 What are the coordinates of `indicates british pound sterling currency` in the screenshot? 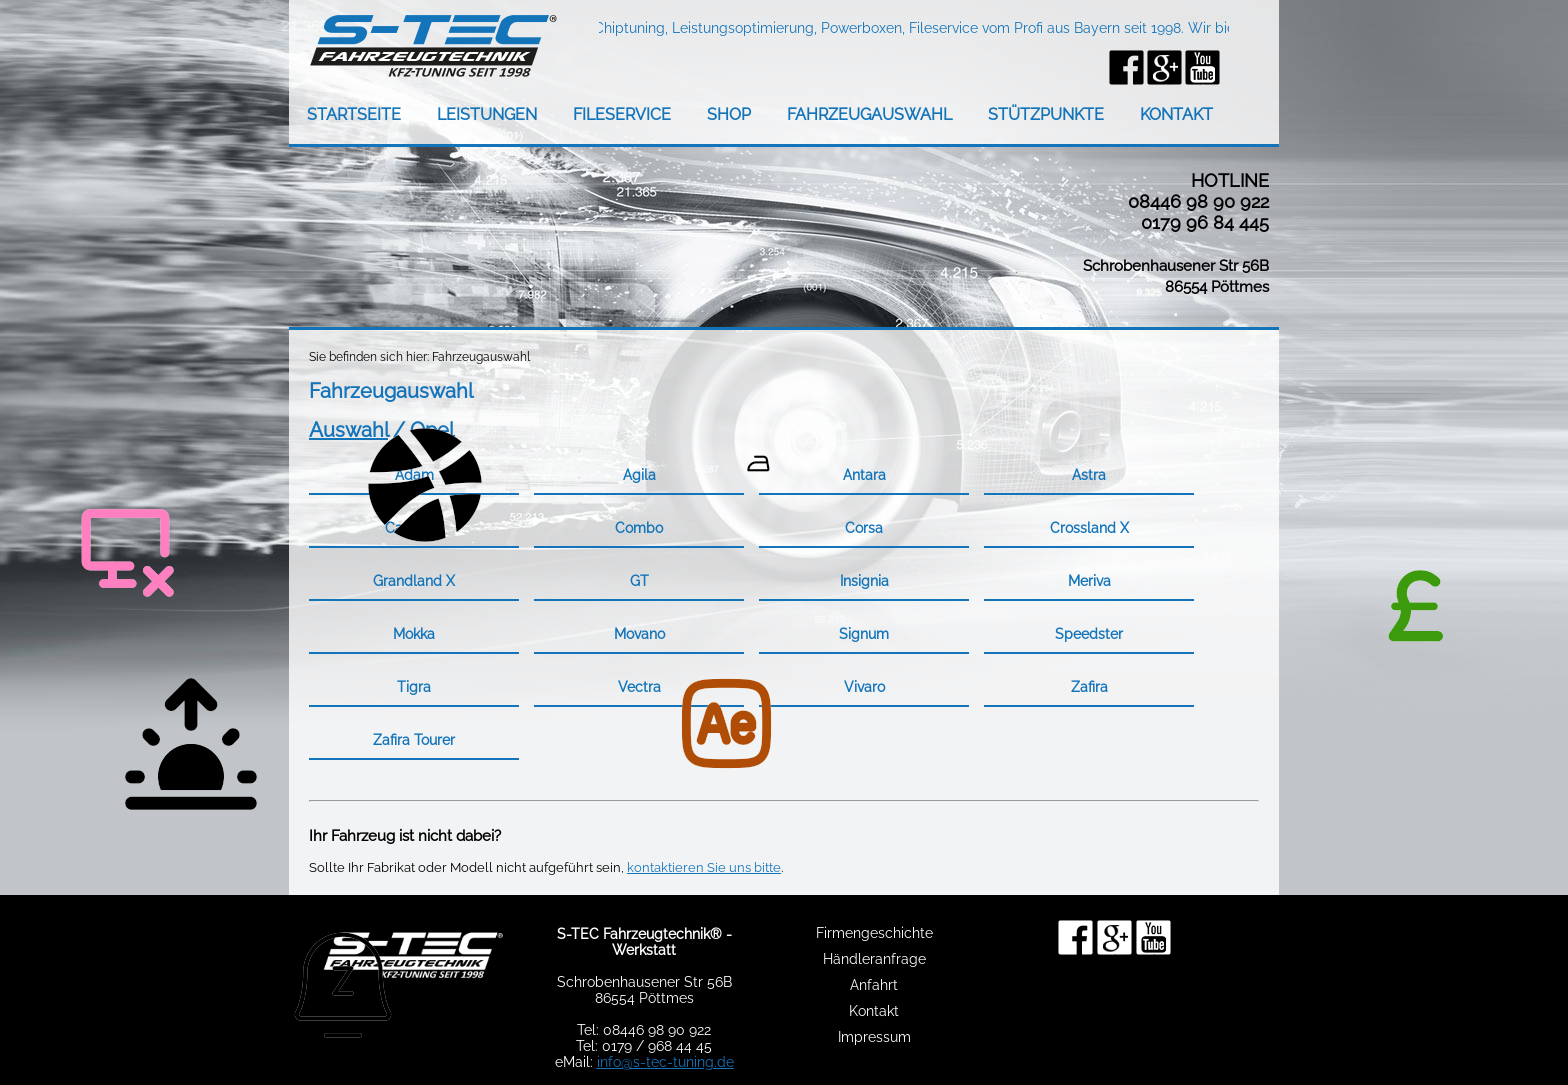 It's located at (1417, 605).